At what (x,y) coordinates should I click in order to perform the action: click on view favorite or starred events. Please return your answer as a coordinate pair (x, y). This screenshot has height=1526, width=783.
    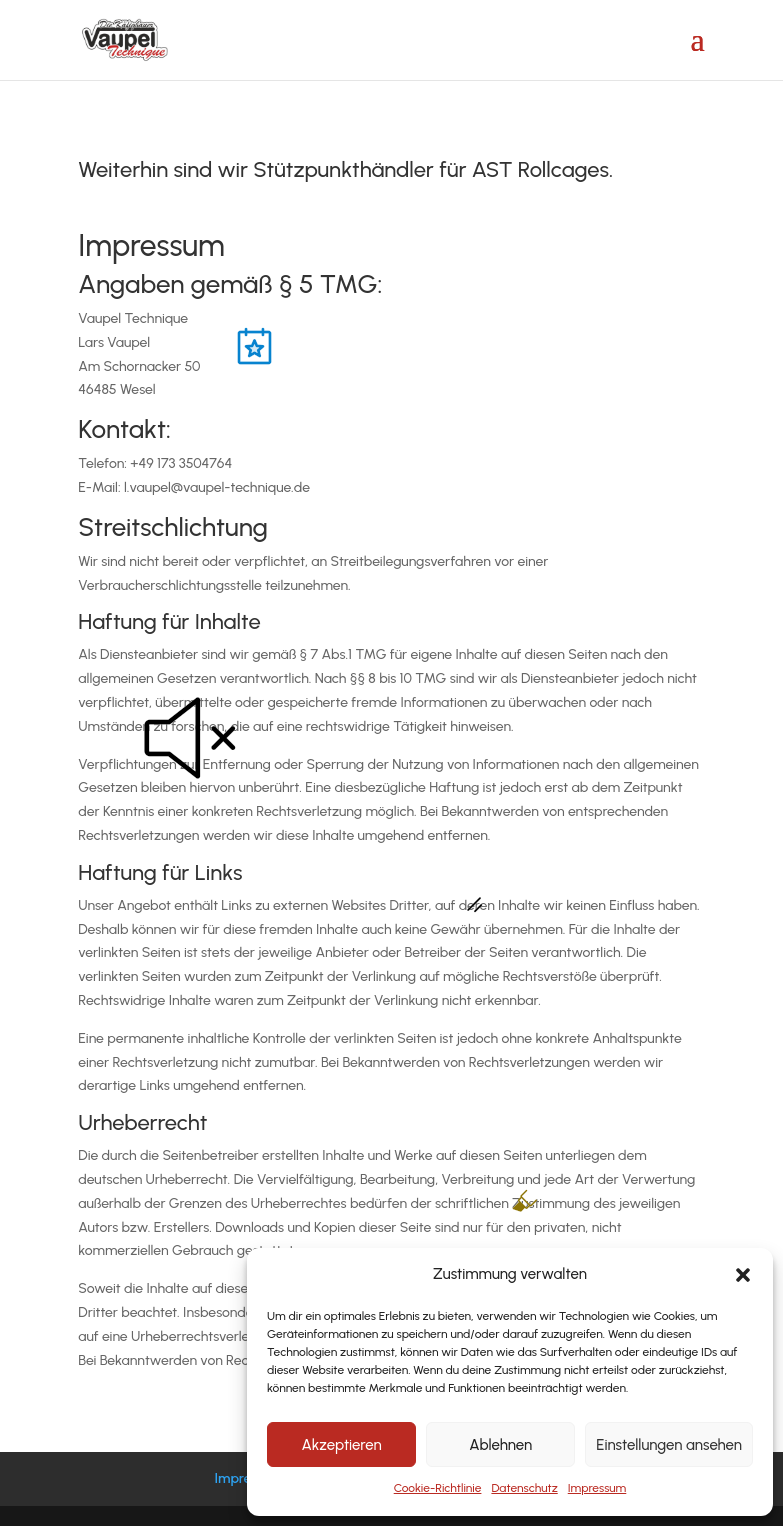
    Looking at the image, I should click on (254, 347).